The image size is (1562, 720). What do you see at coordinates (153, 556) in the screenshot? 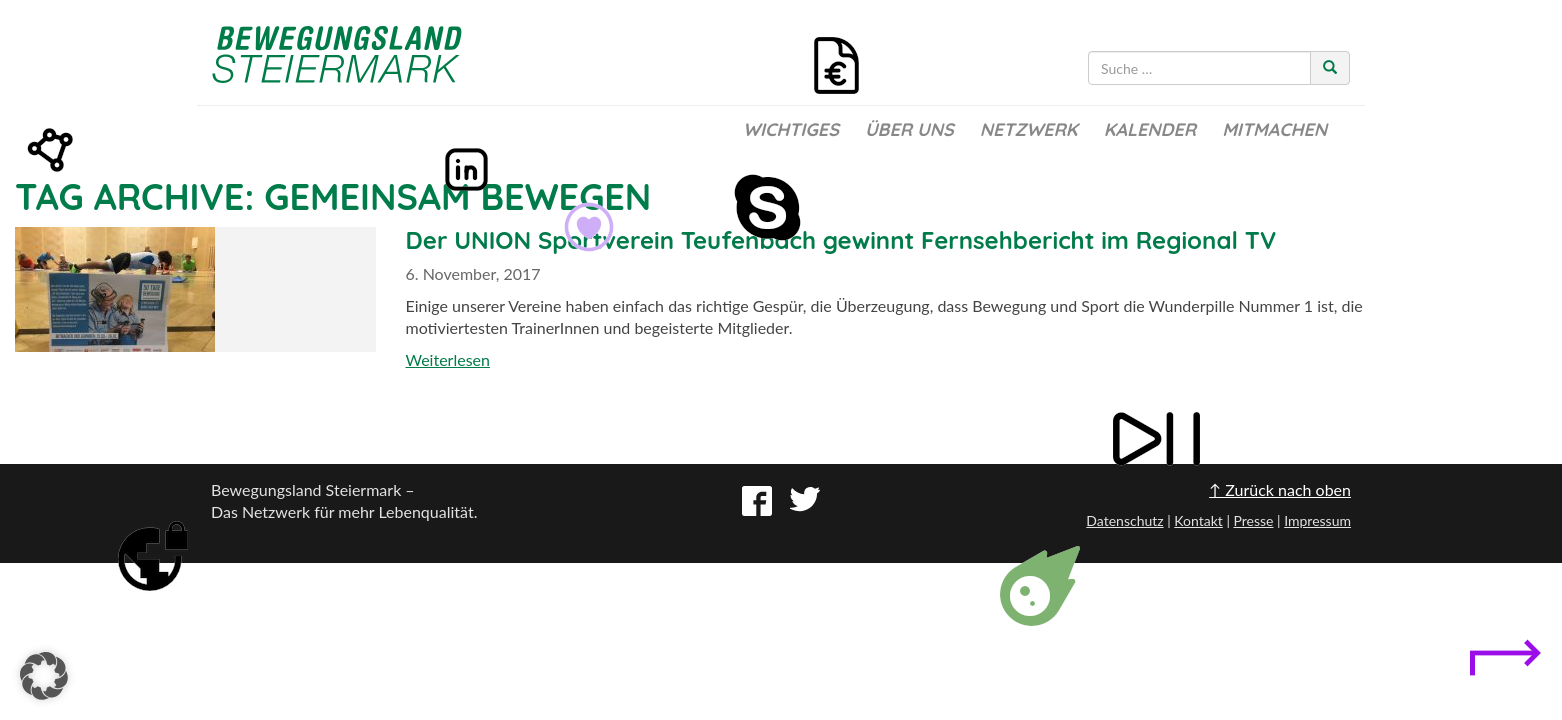
I see `indicates active vpn connection` at bounding box center [153, 556].